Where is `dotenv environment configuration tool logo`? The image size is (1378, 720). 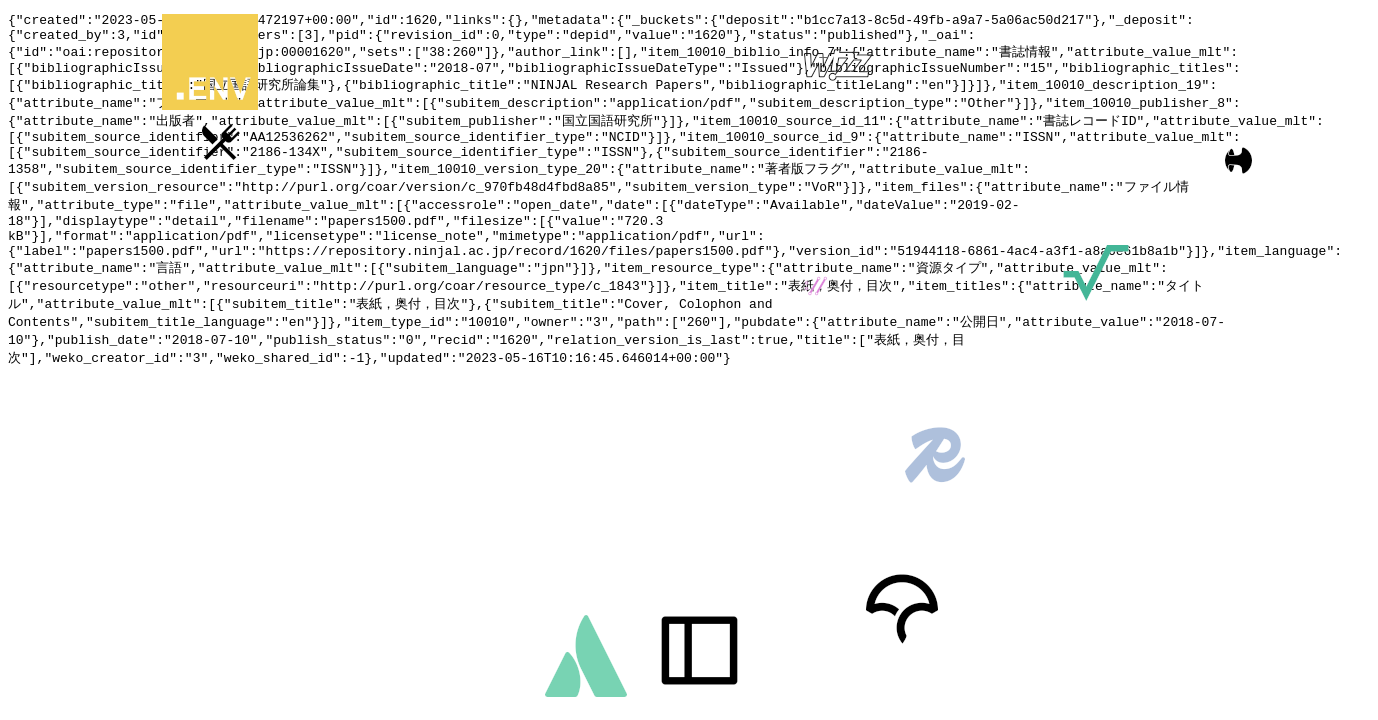 dotenv environment configuration tool logo is located at coordinates (210, 62).